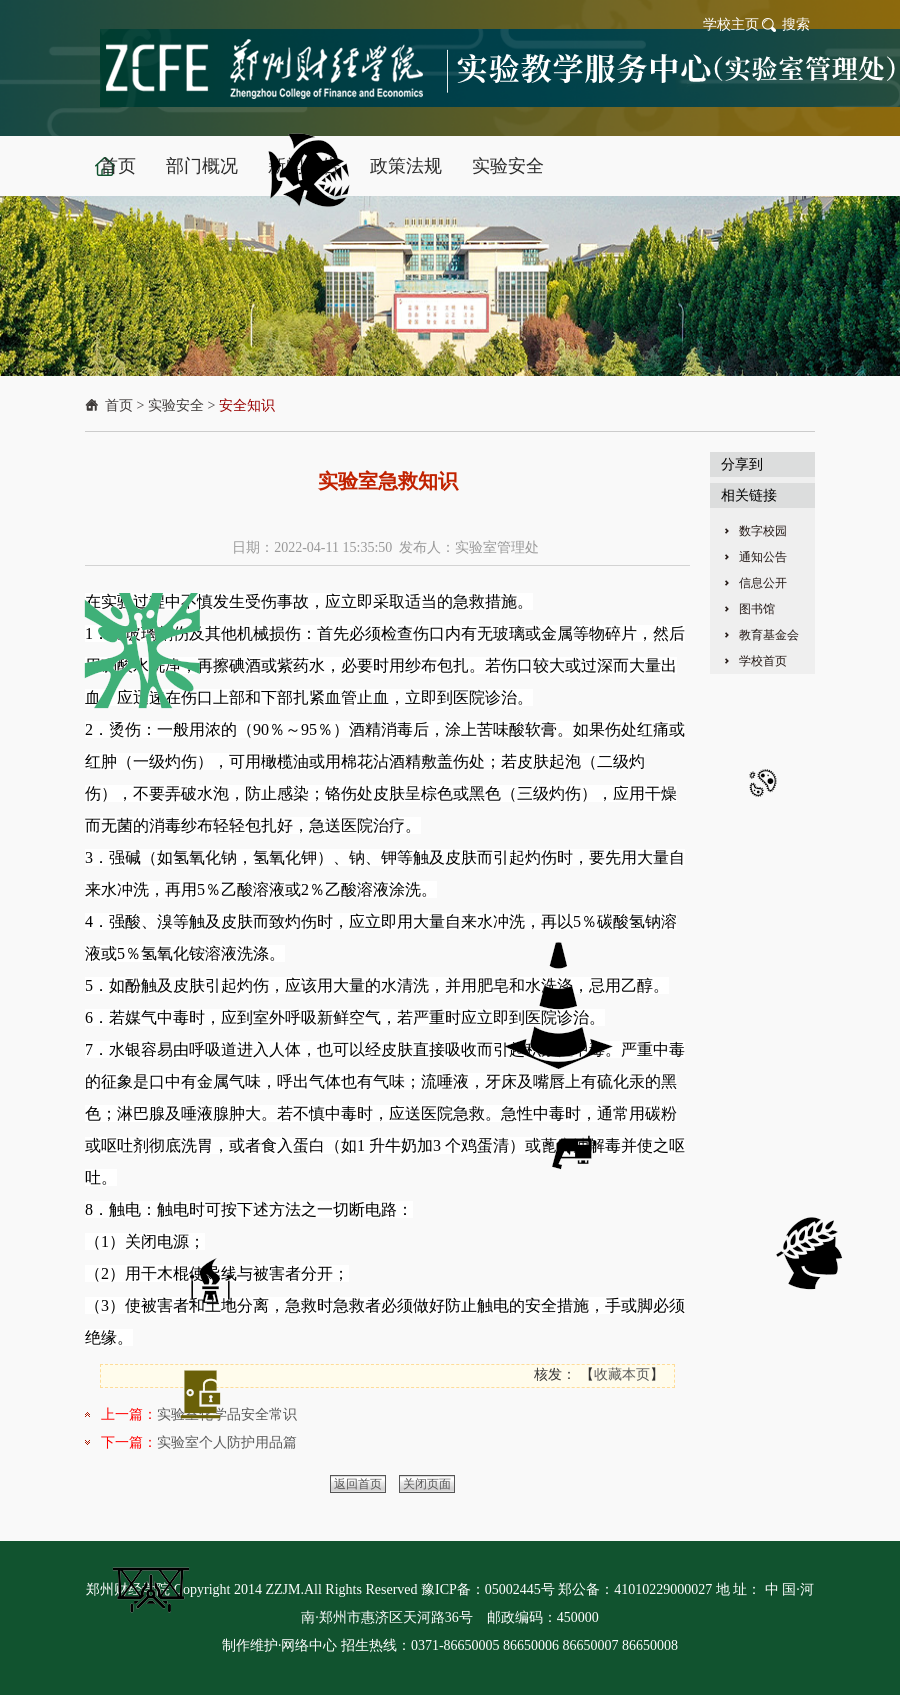  What do you see at coordinates (558, 1005) in the screenshot?
I see `indicates an area under construction or maintenance` at bounding box center [558, 1005].